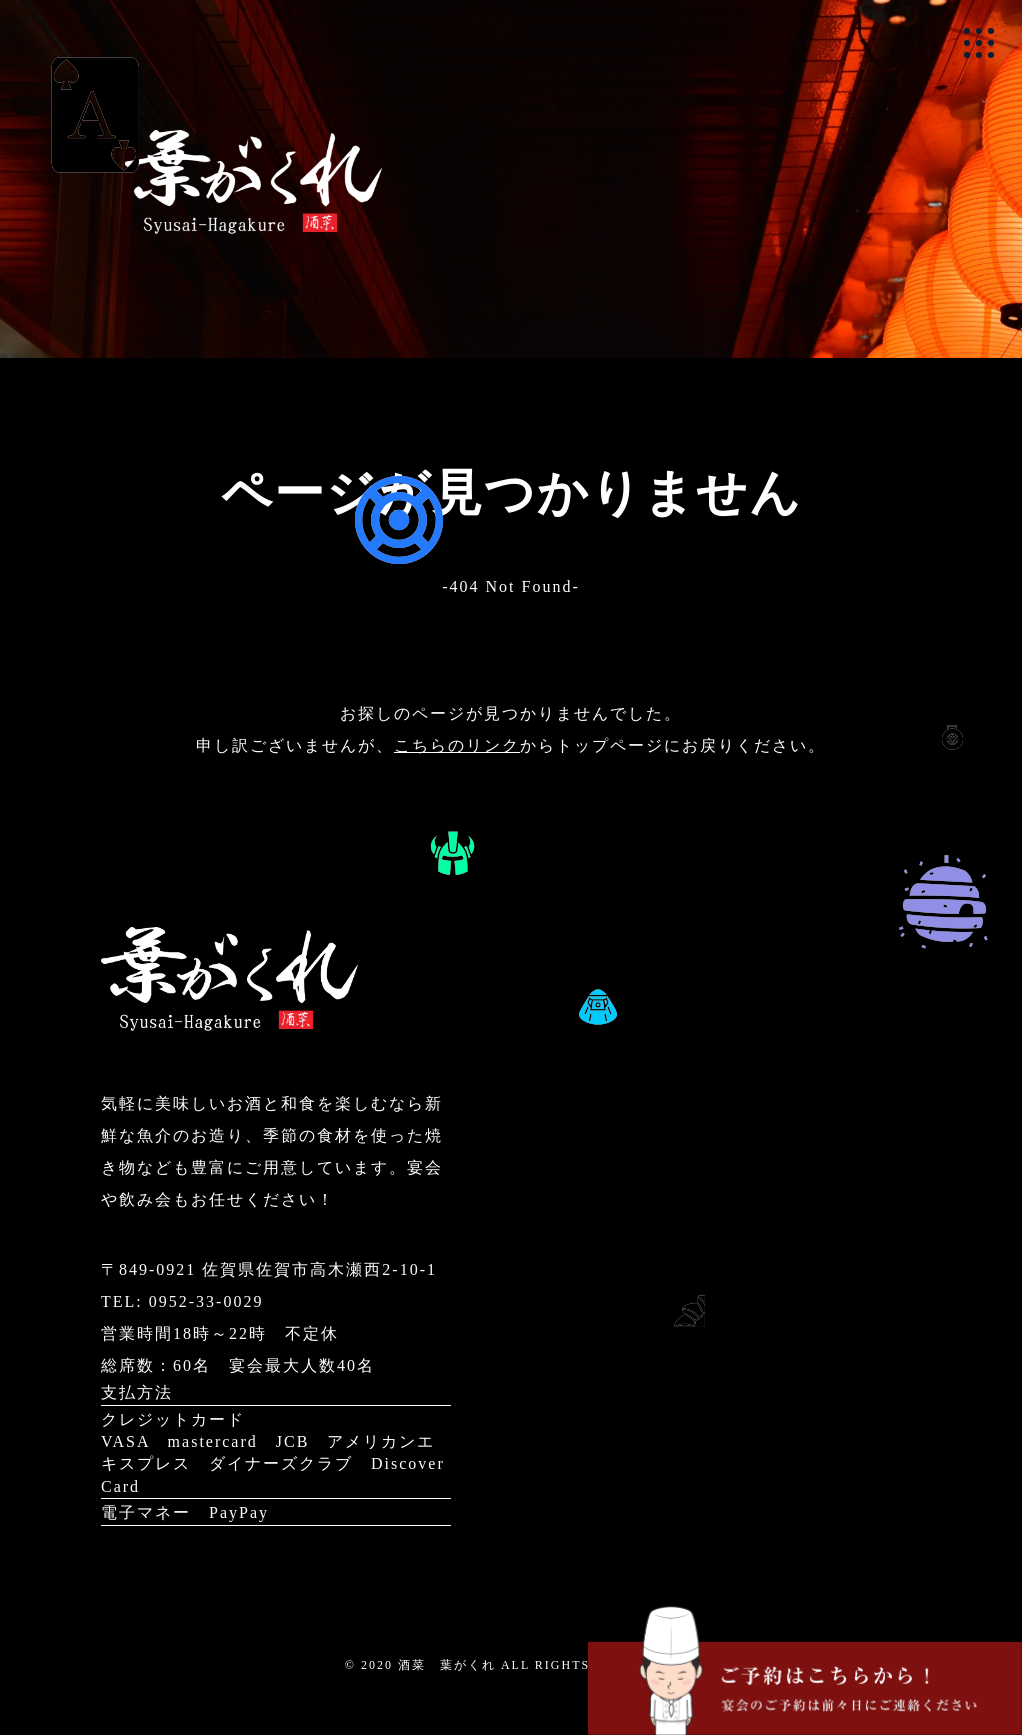  I want to click on select armor or scale pattern for character customization, so click(689, 1311).